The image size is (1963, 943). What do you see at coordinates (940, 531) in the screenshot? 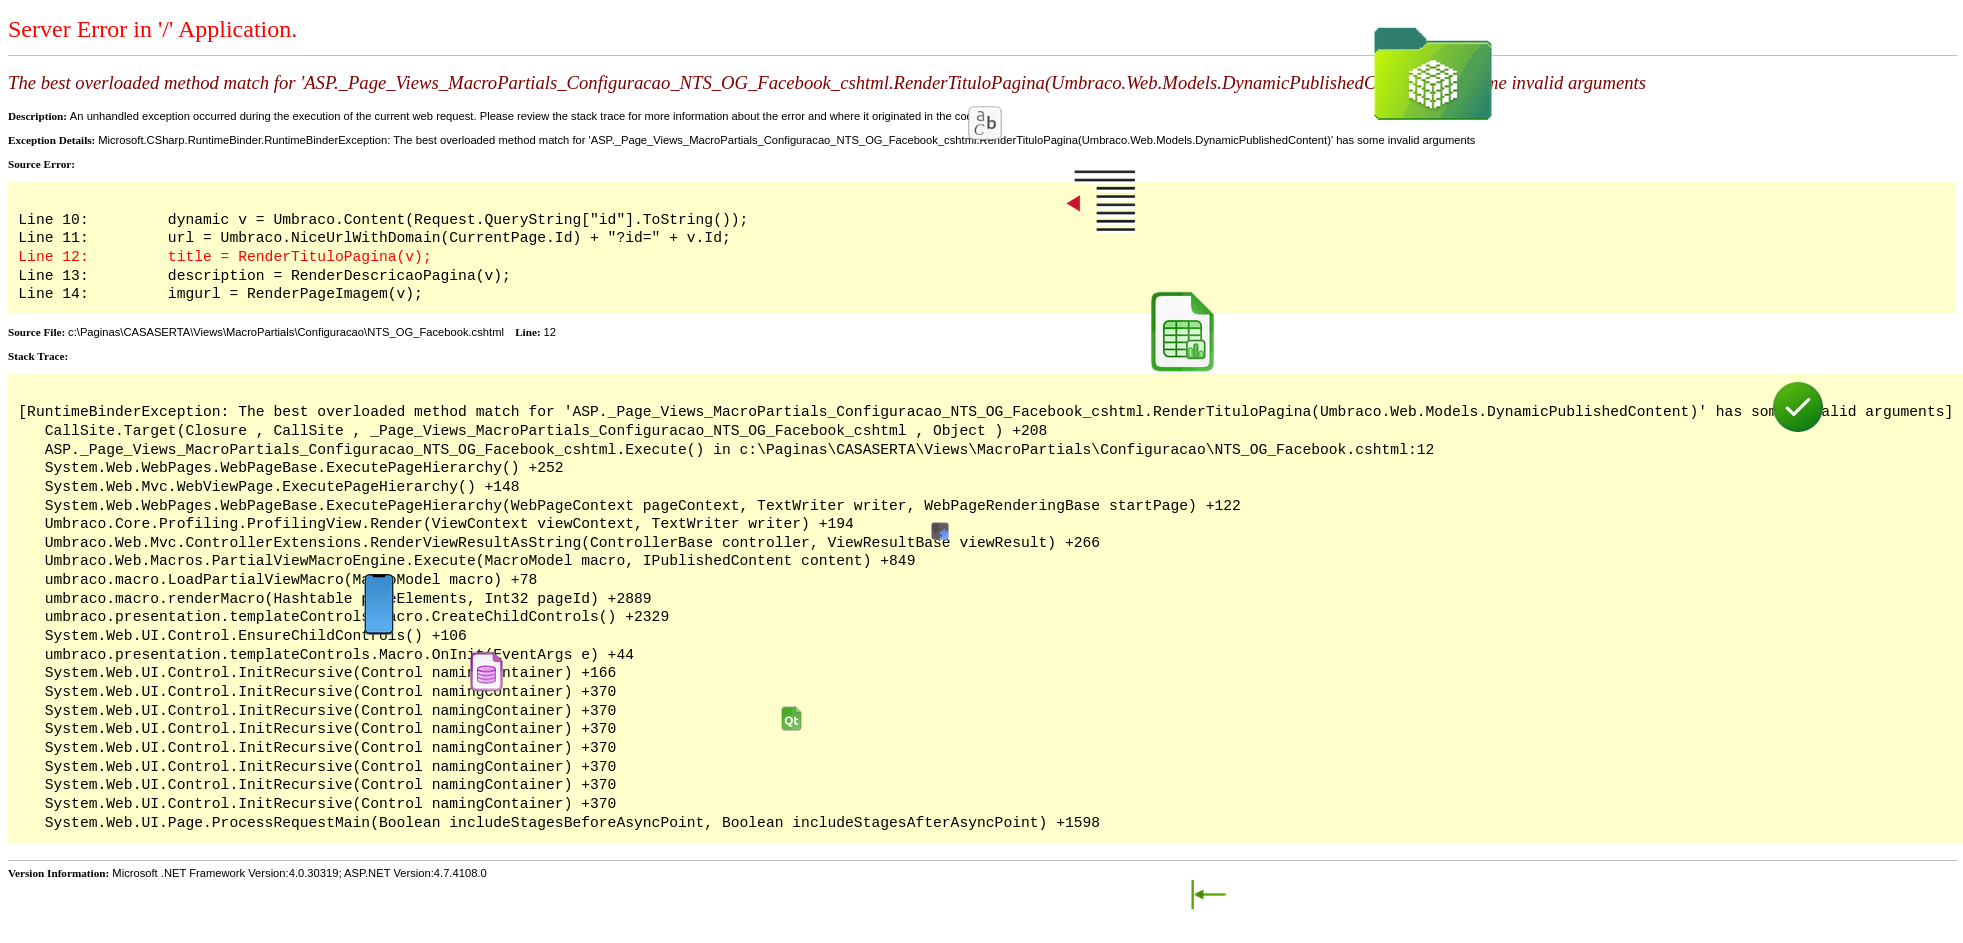
I see `manage bluetooth plugins or extensions` at bounding box center [940, 531].